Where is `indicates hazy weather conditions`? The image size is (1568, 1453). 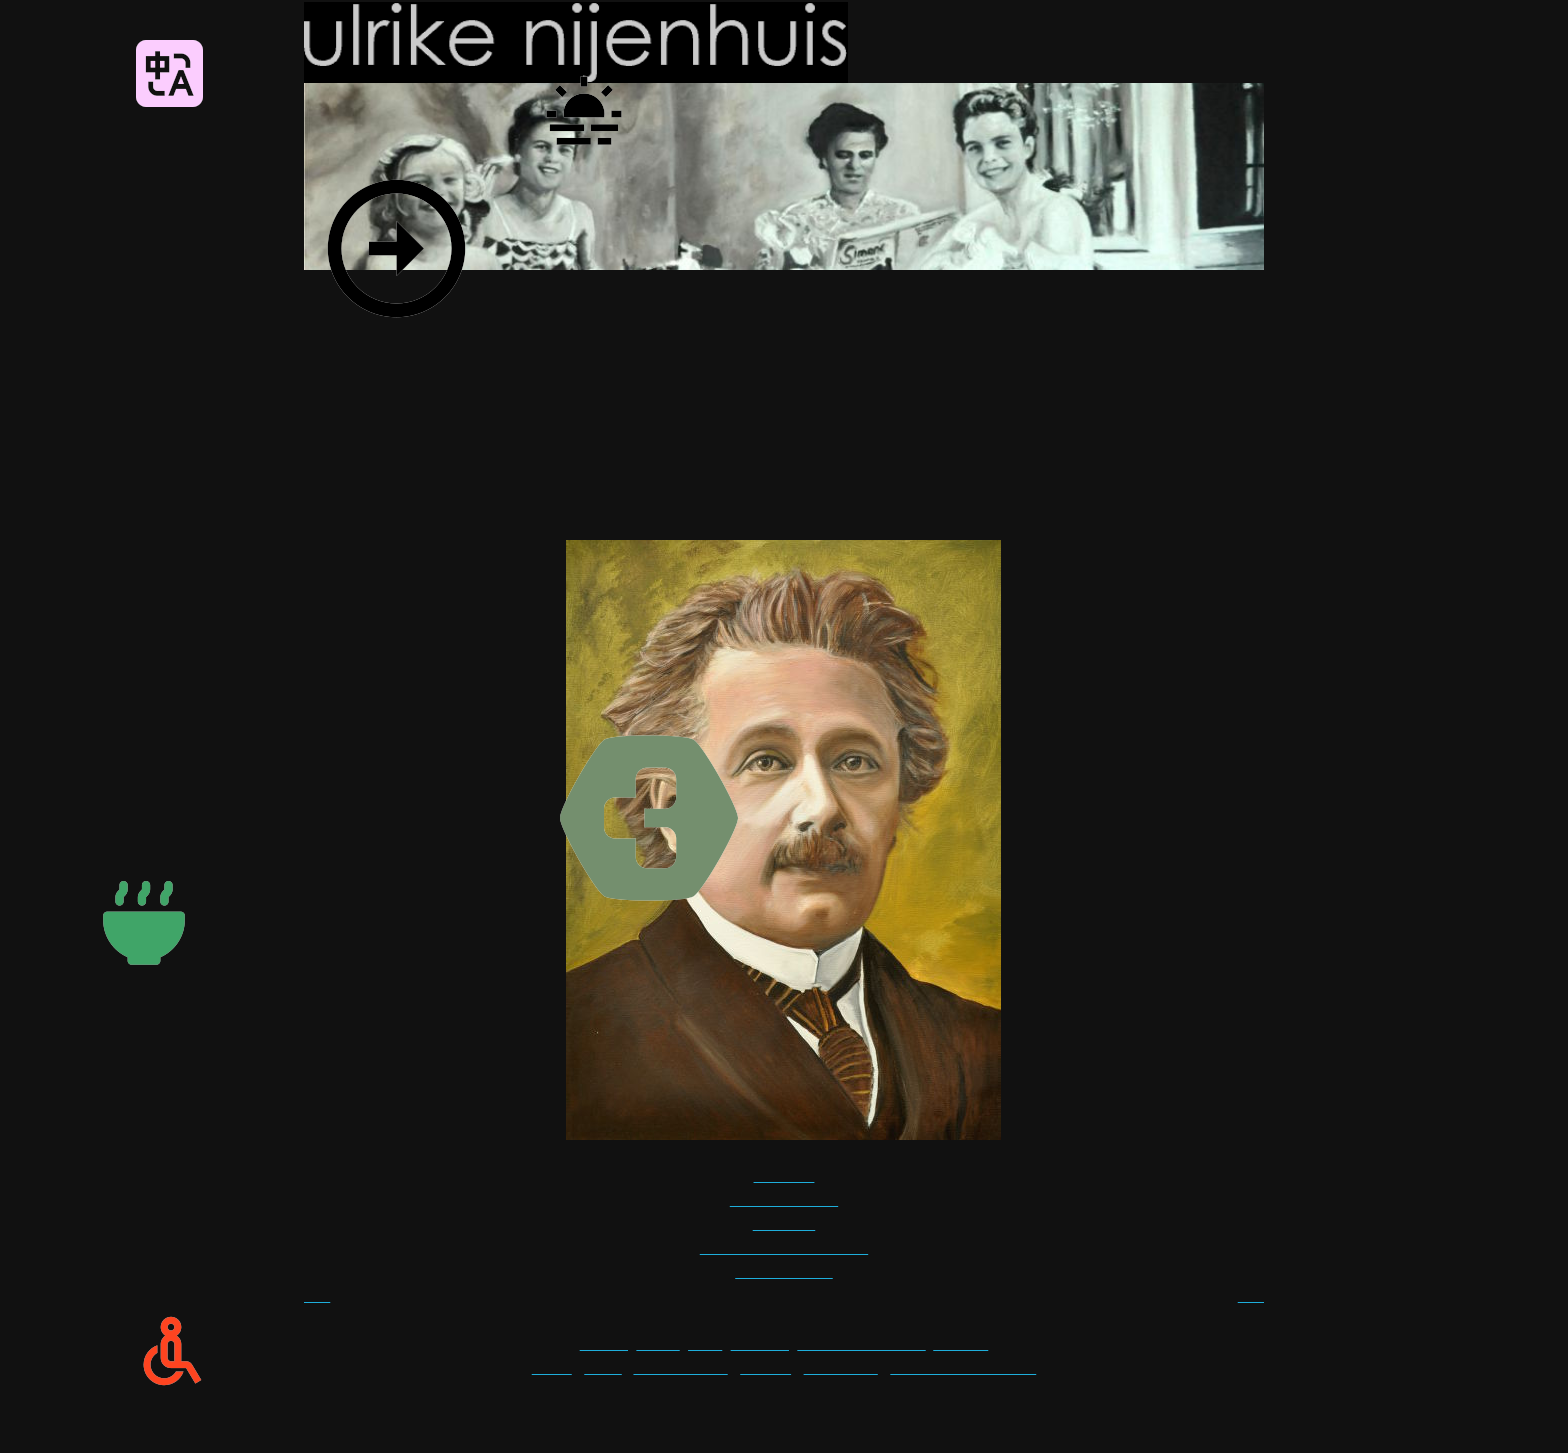
indicates hazy weather conditions is located at coordinates (584, 114).